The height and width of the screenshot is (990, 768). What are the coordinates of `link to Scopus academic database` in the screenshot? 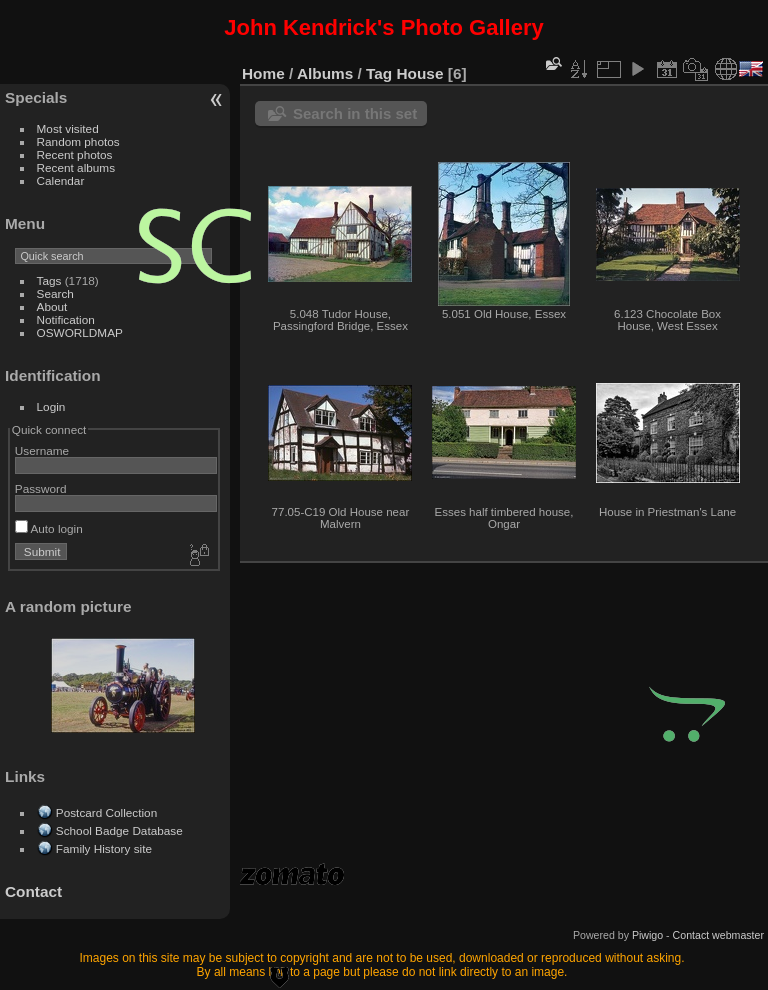 It's located at (195, 246).